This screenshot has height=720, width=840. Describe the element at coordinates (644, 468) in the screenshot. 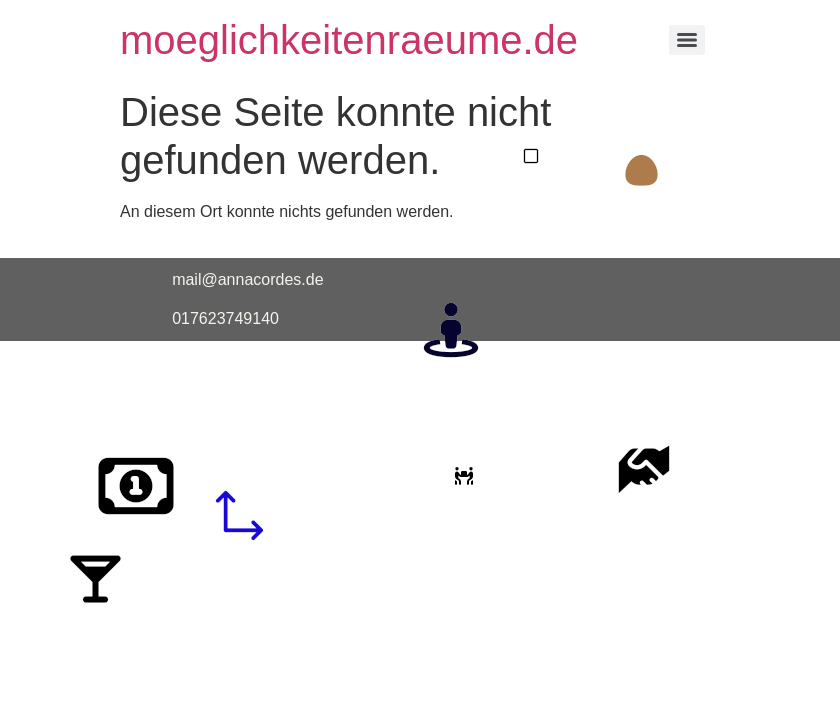

I see `access help or support resources` at that location.